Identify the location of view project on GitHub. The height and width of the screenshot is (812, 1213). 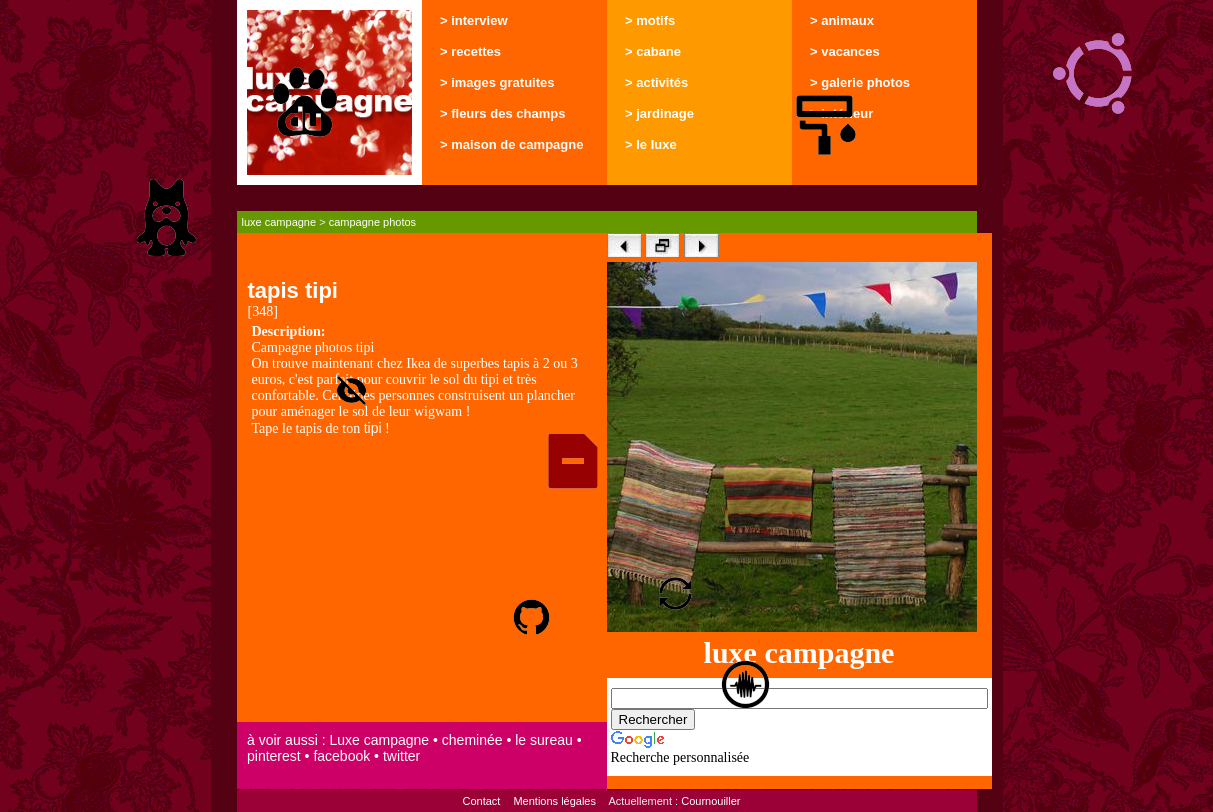
(531, 617).